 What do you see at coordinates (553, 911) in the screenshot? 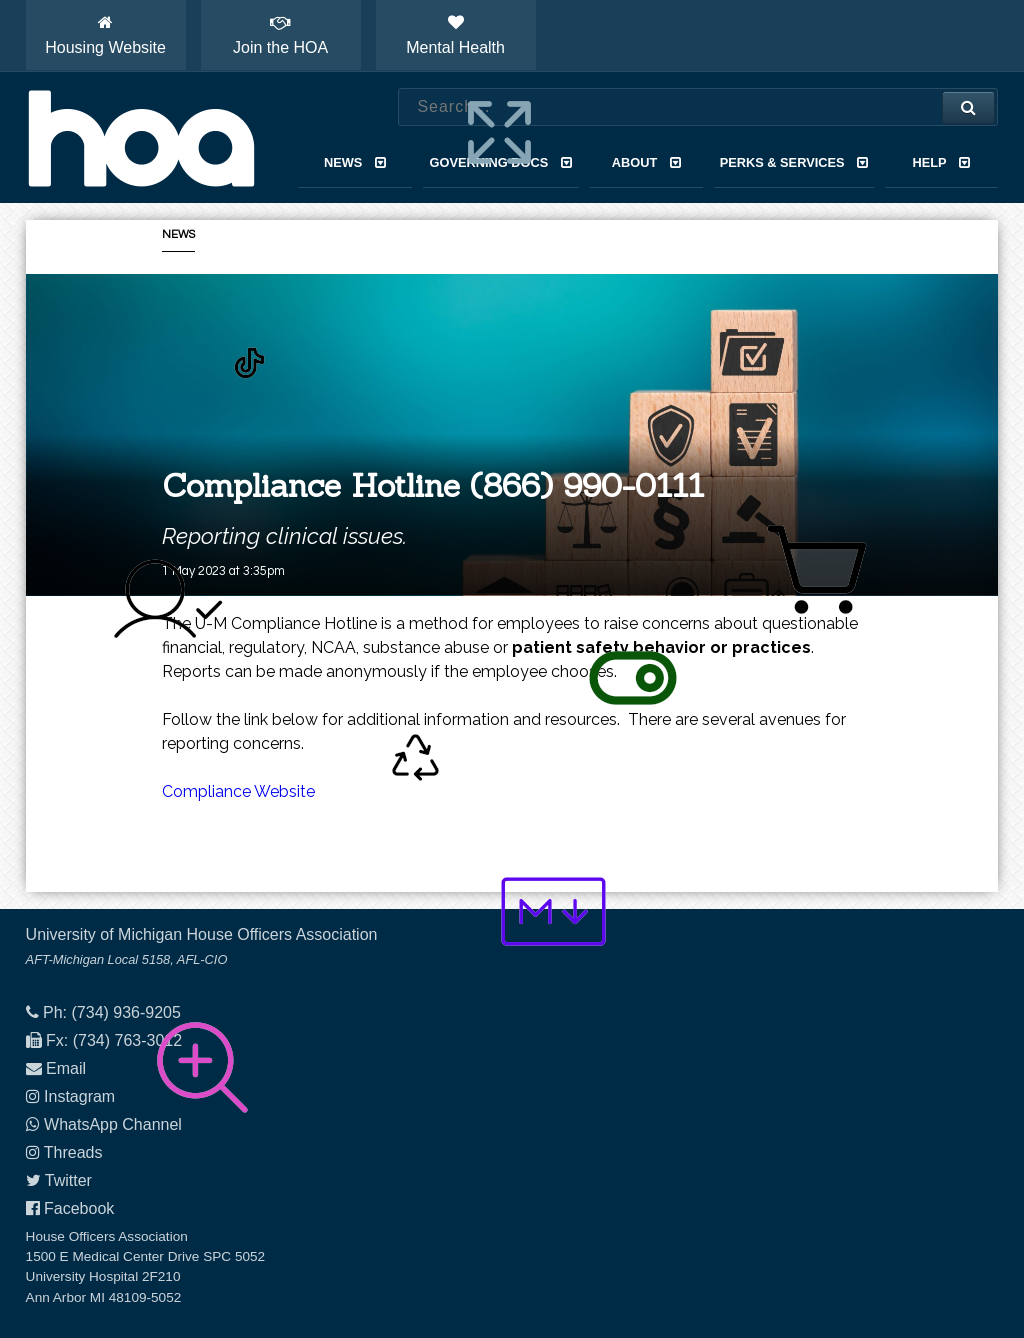
I see `indicates markdown formatting is supported` at bounding box center [553, 911].